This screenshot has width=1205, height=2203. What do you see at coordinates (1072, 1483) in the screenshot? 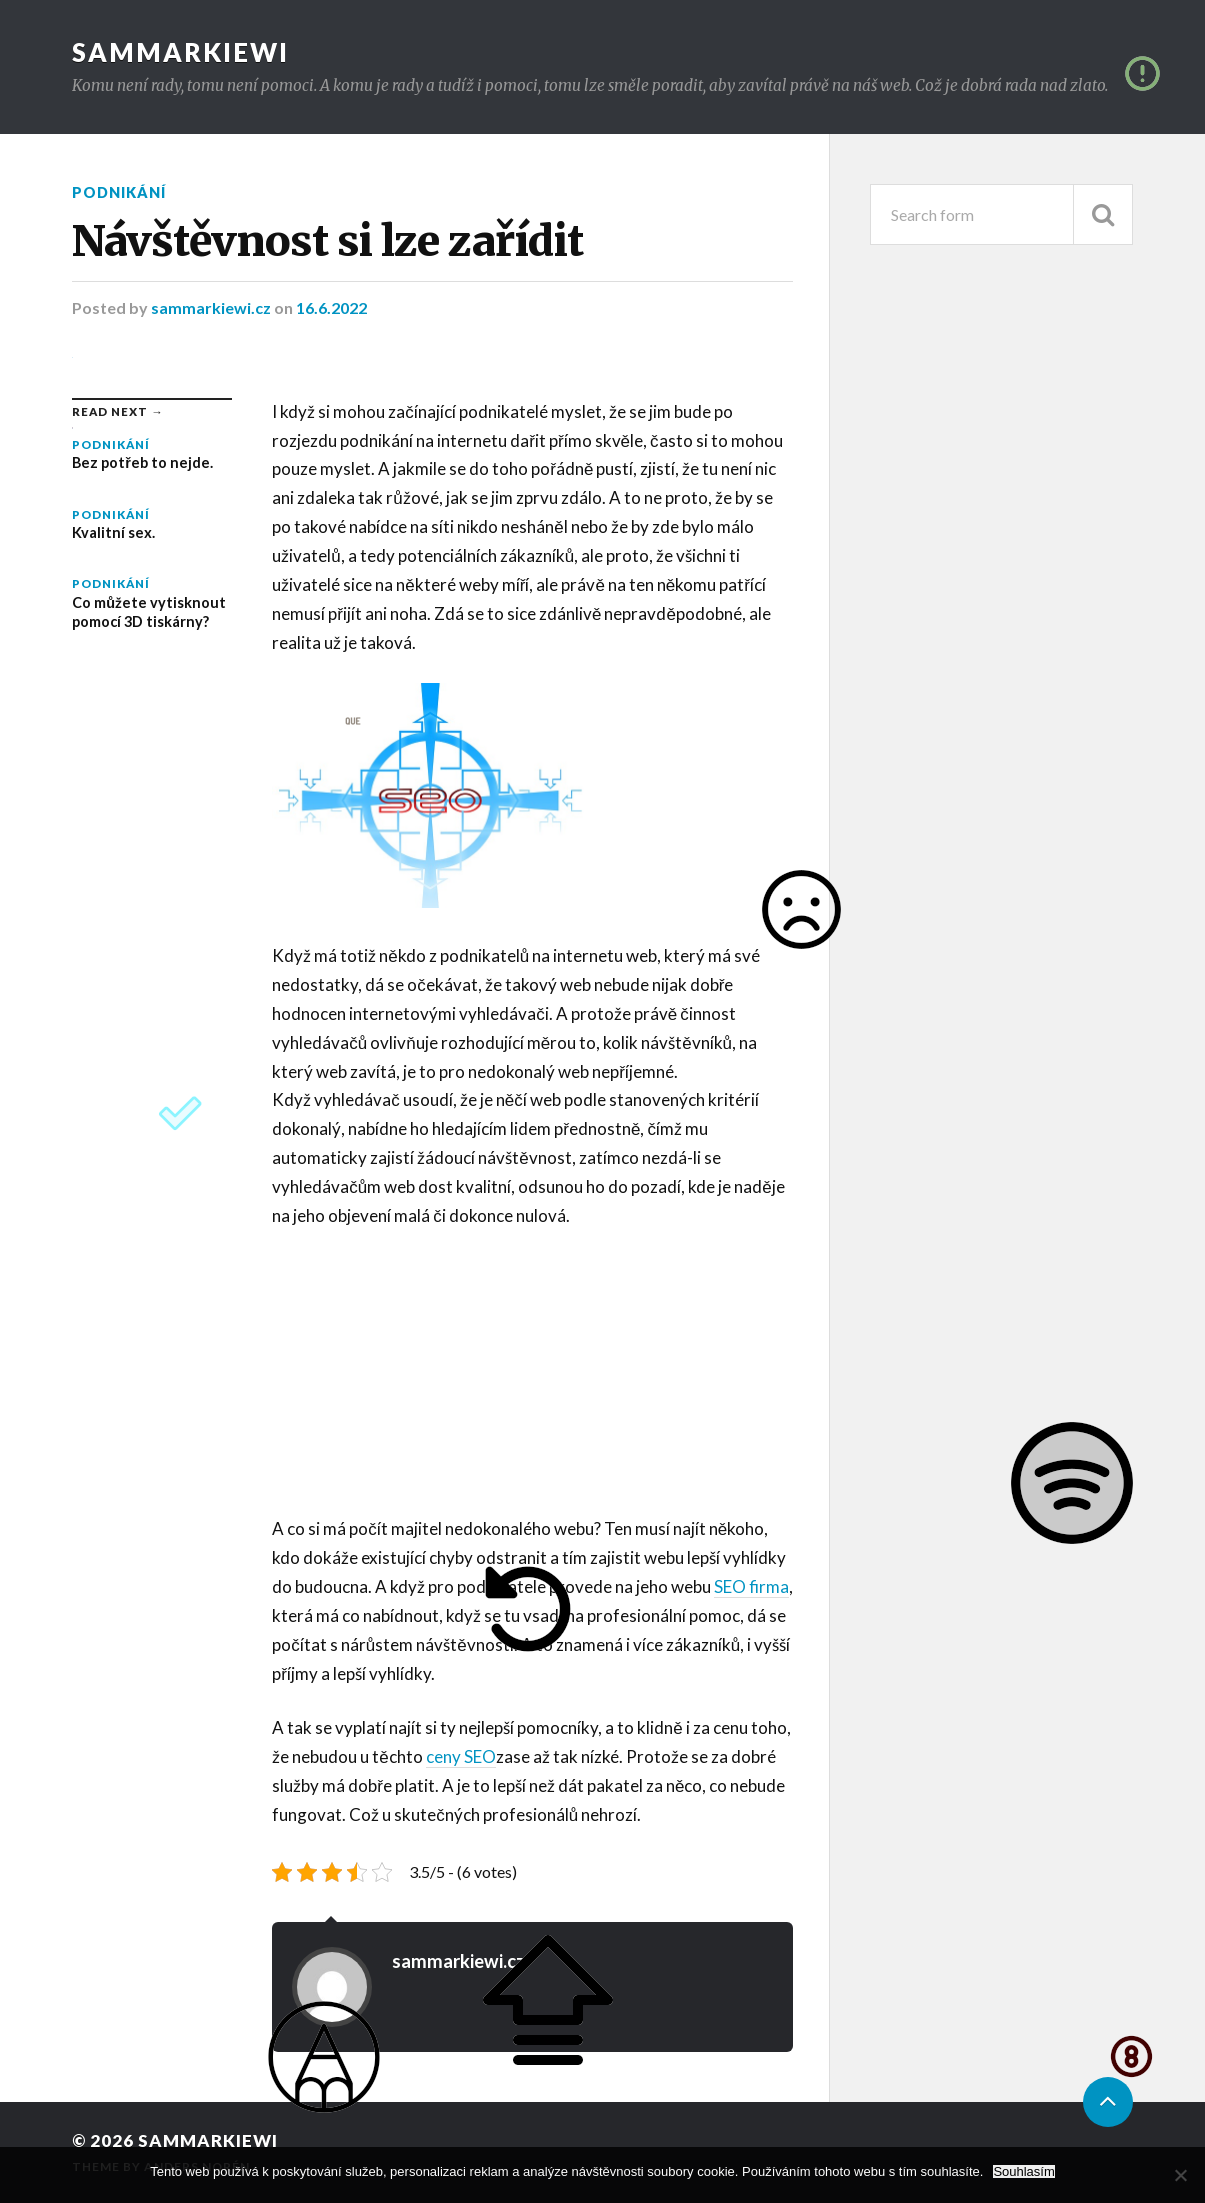
I see `open Spotify app` at bounding box center [1072, 1483].